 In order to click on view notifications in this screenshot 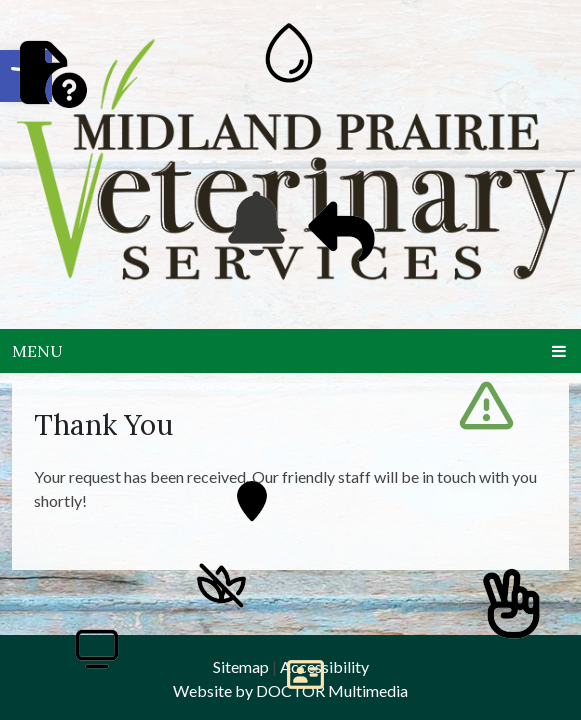, I will do `click(256, 223)`.